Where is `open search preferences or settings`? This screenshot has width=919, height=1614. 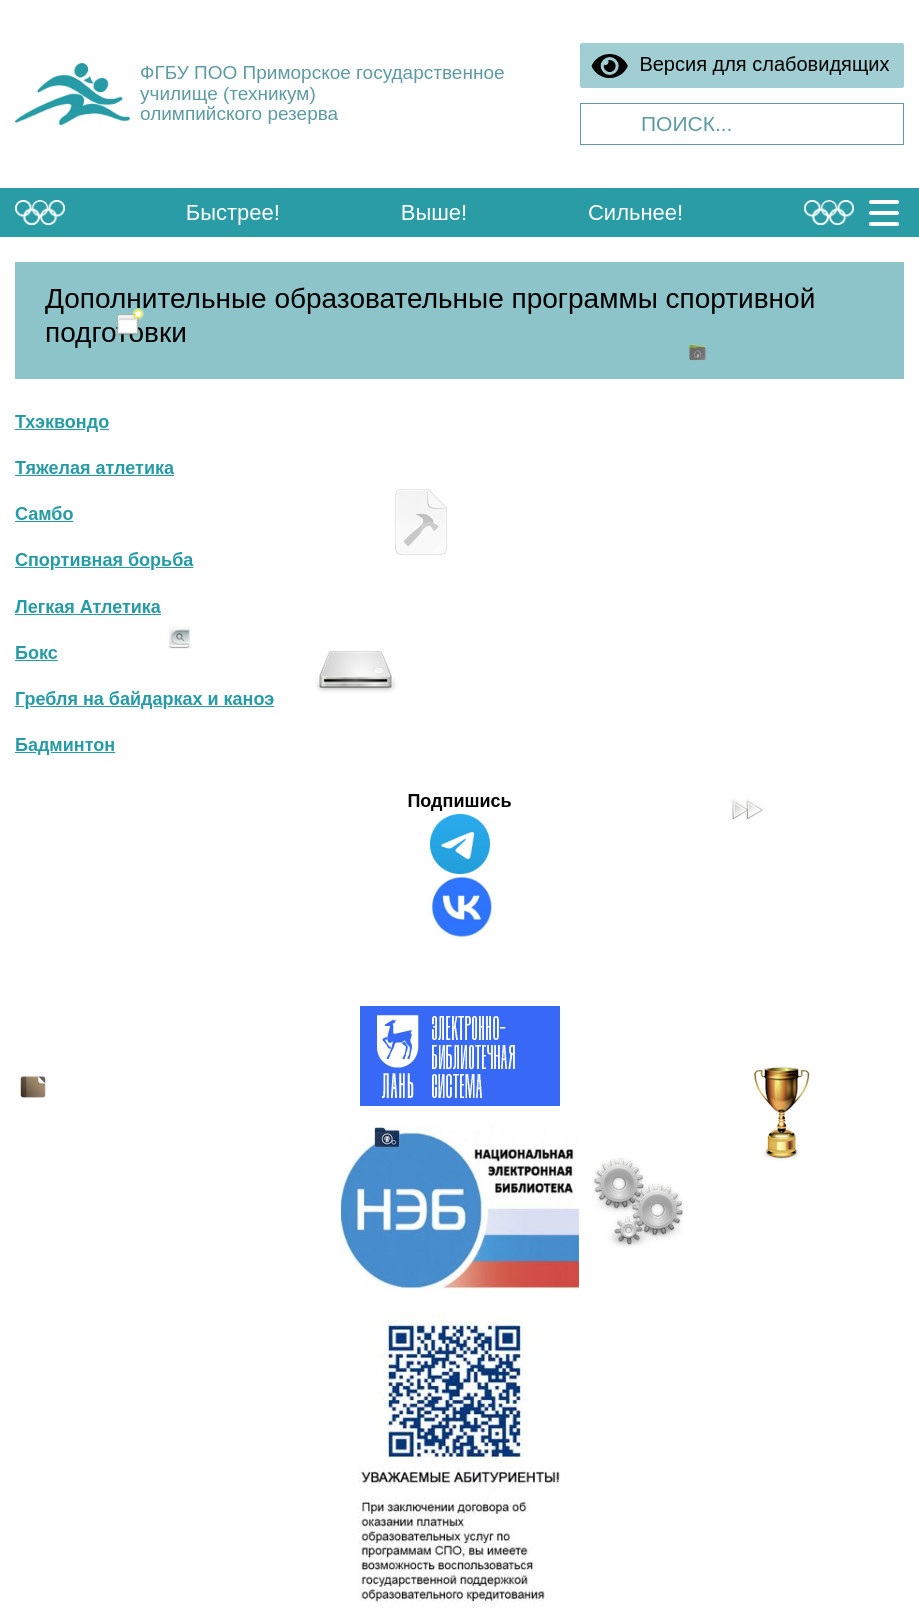 open search preferences or settings is located at coordinates (179, 637).